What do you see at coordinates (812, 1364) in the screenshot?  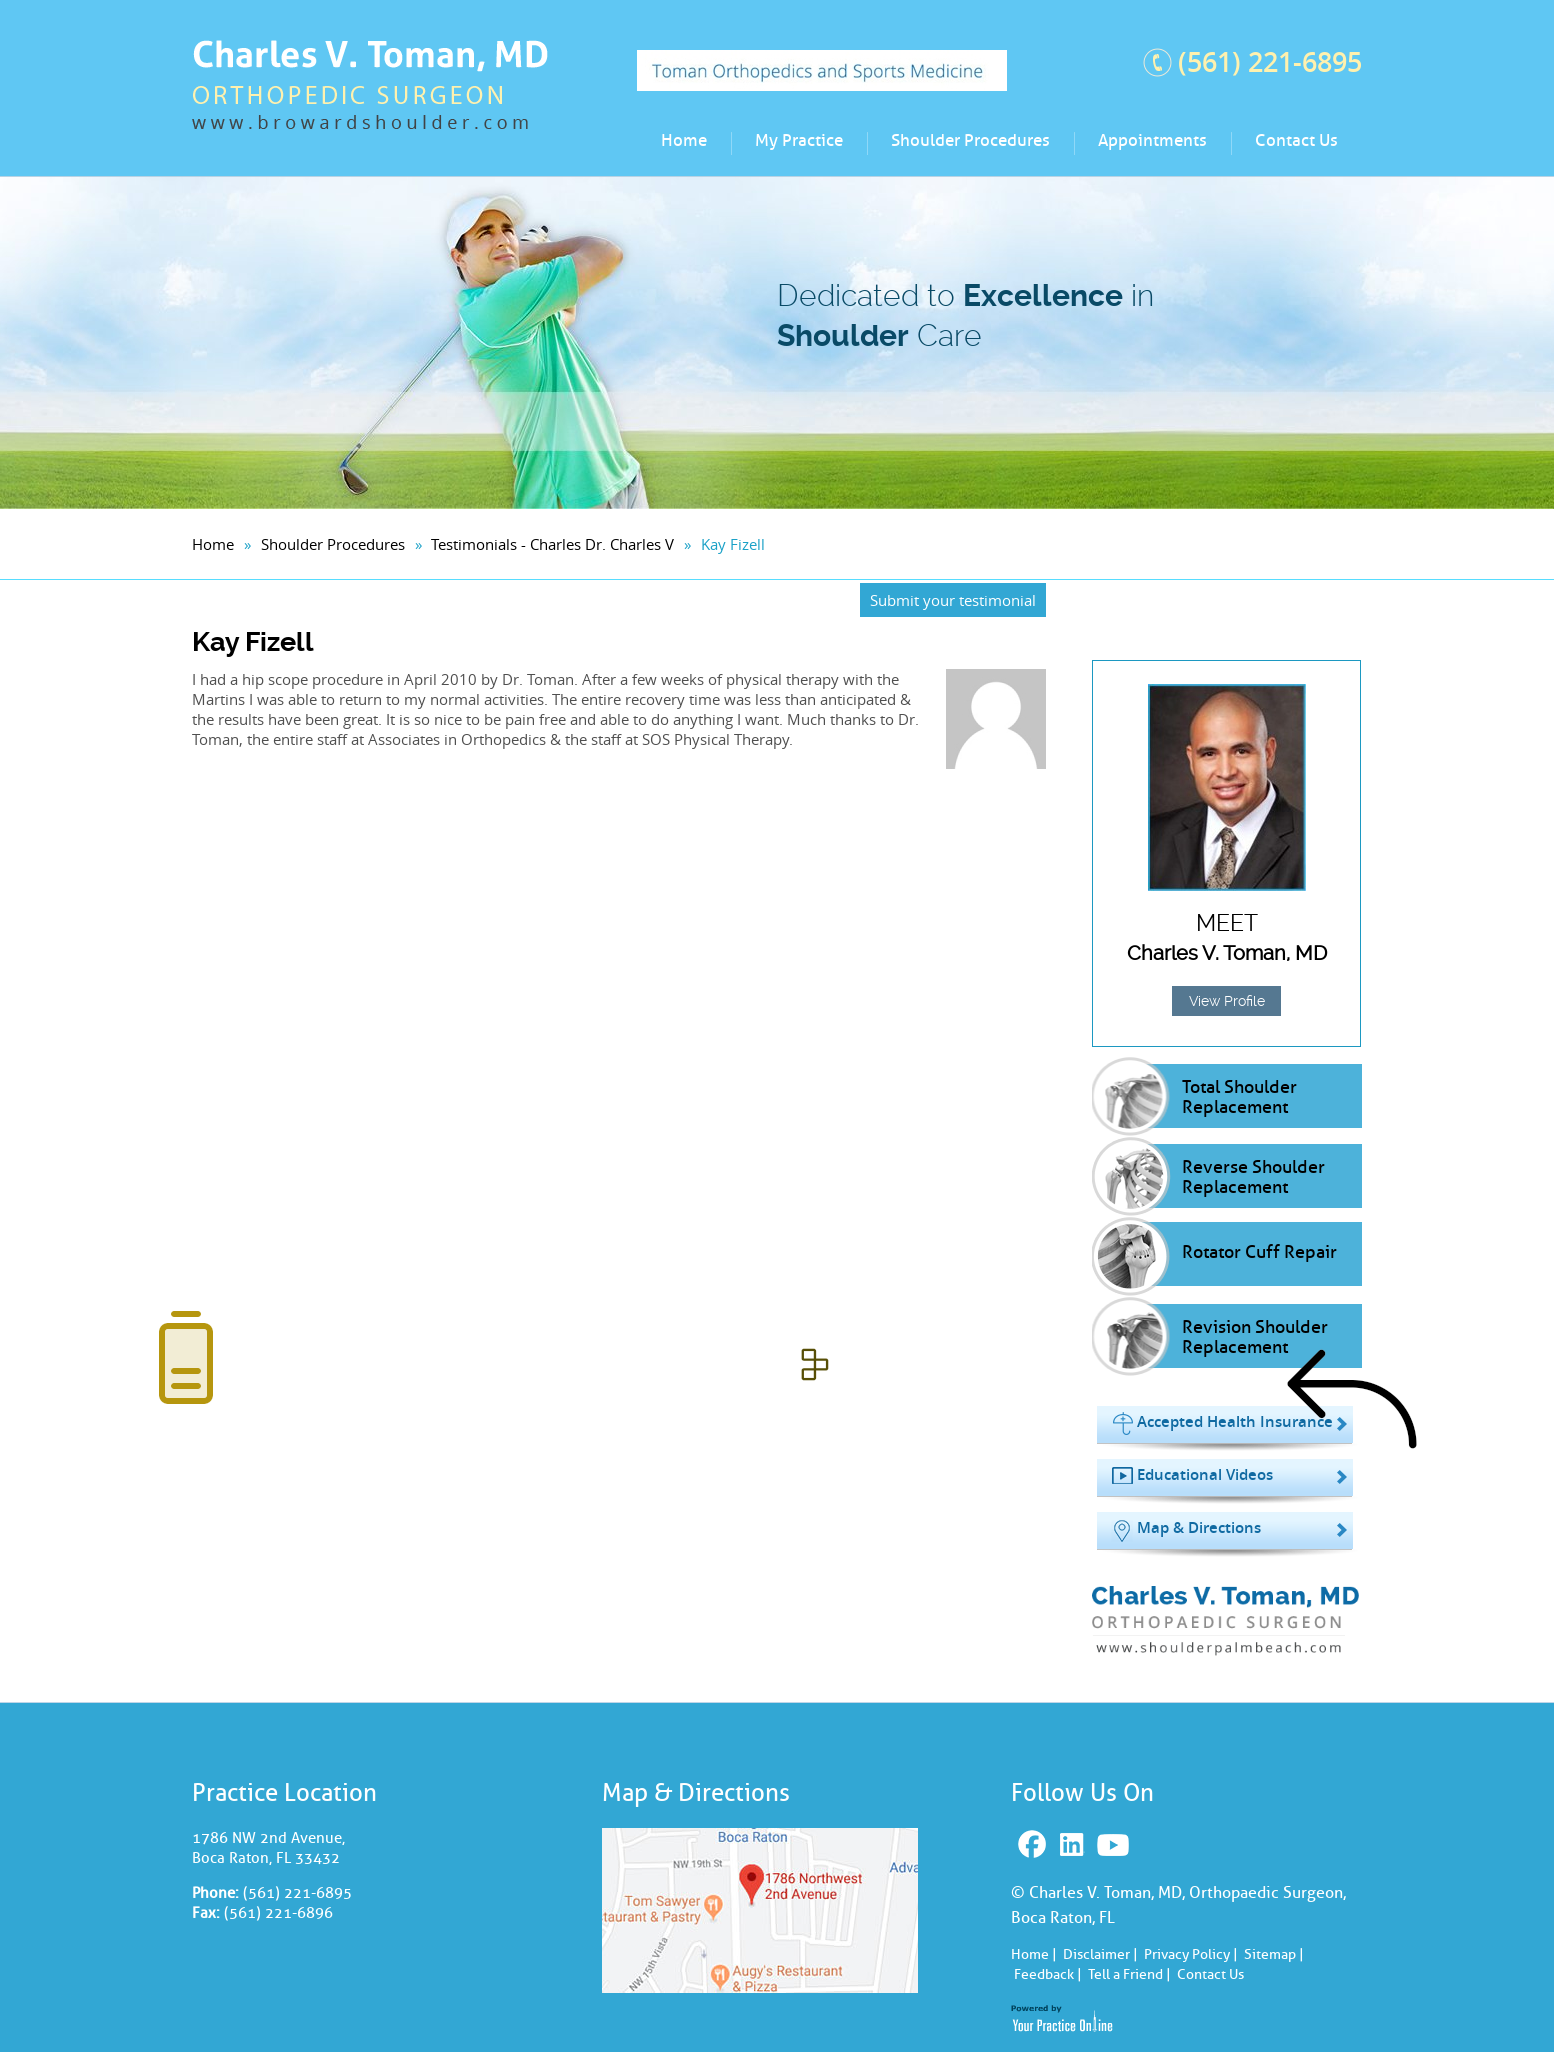 I see `open replit coding environment` at bounding box center [812, 1364].